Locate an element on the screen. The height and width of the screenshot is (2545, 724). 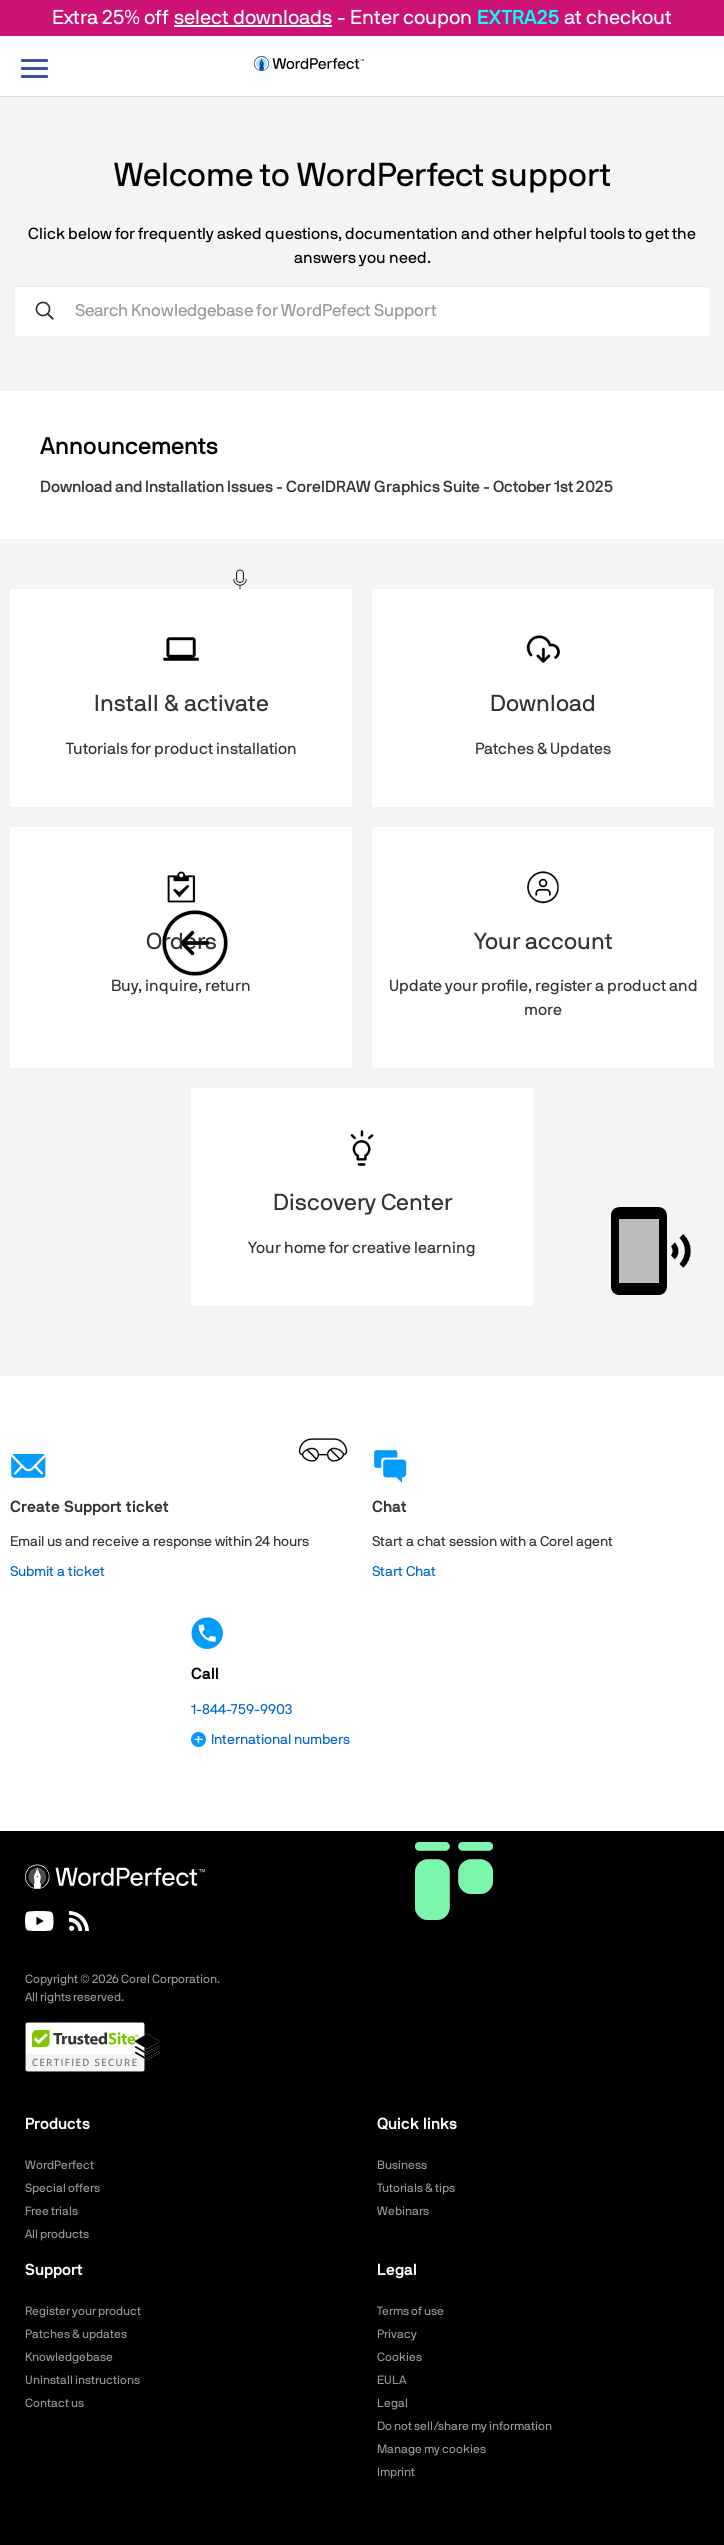
go back to the previous screen is located at coordinates (195, 943).